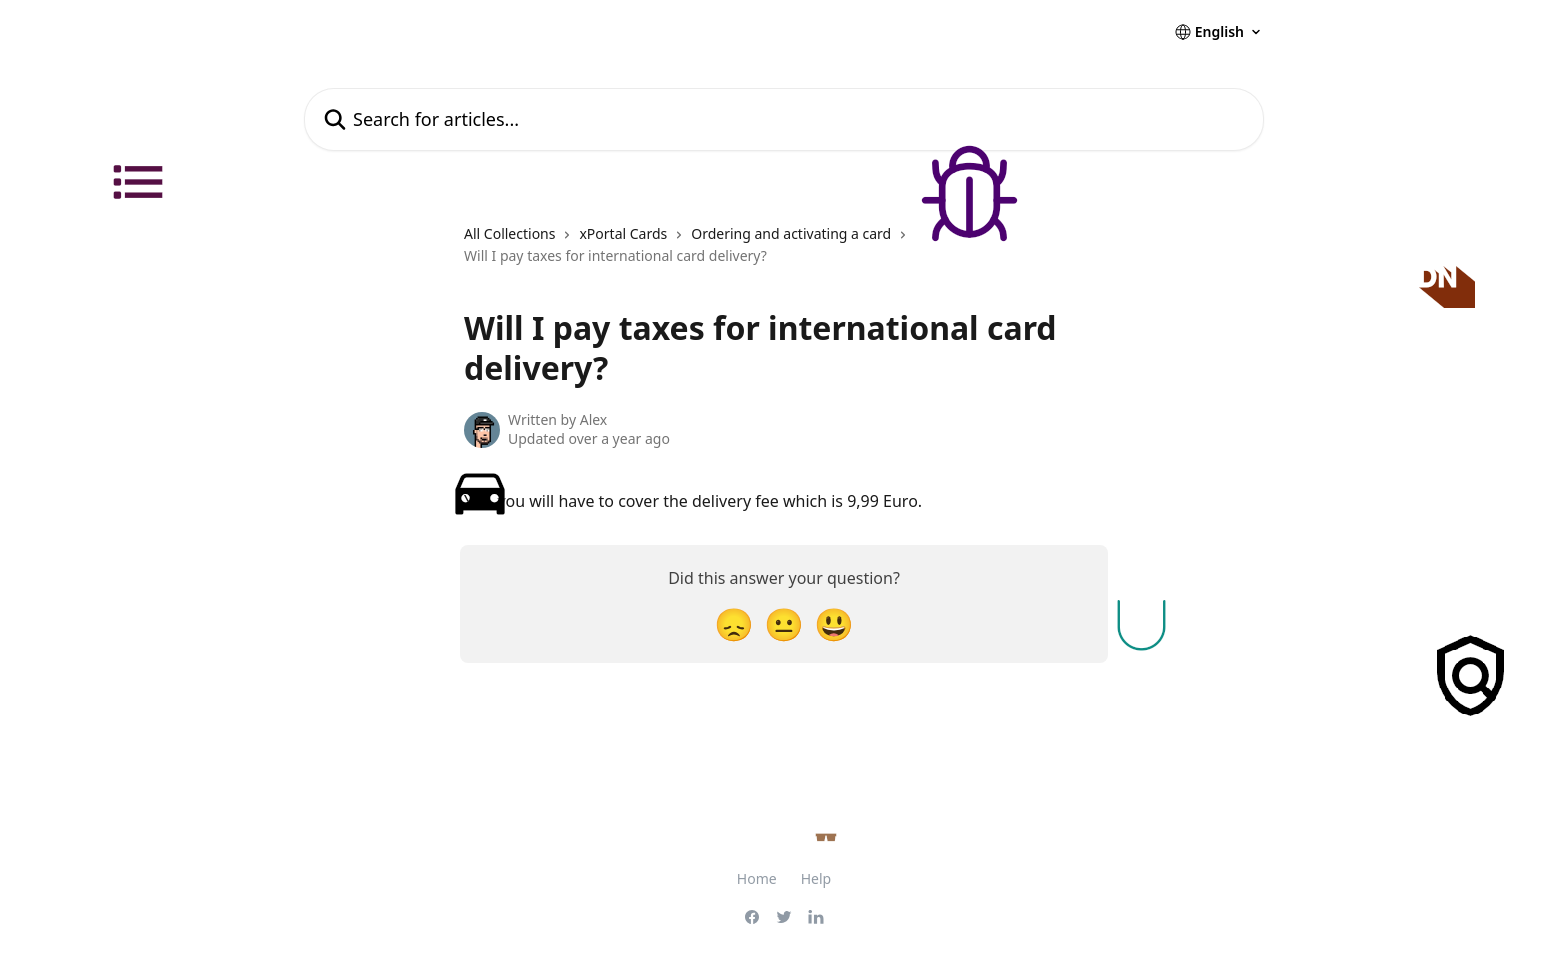 Image resolution: width=1568 pixels, height=976 pixels. What do you see at coordinates (1470, 675) in the screenshot?
I see `view privacy policy or terms` at bounding box center [1470, 675].